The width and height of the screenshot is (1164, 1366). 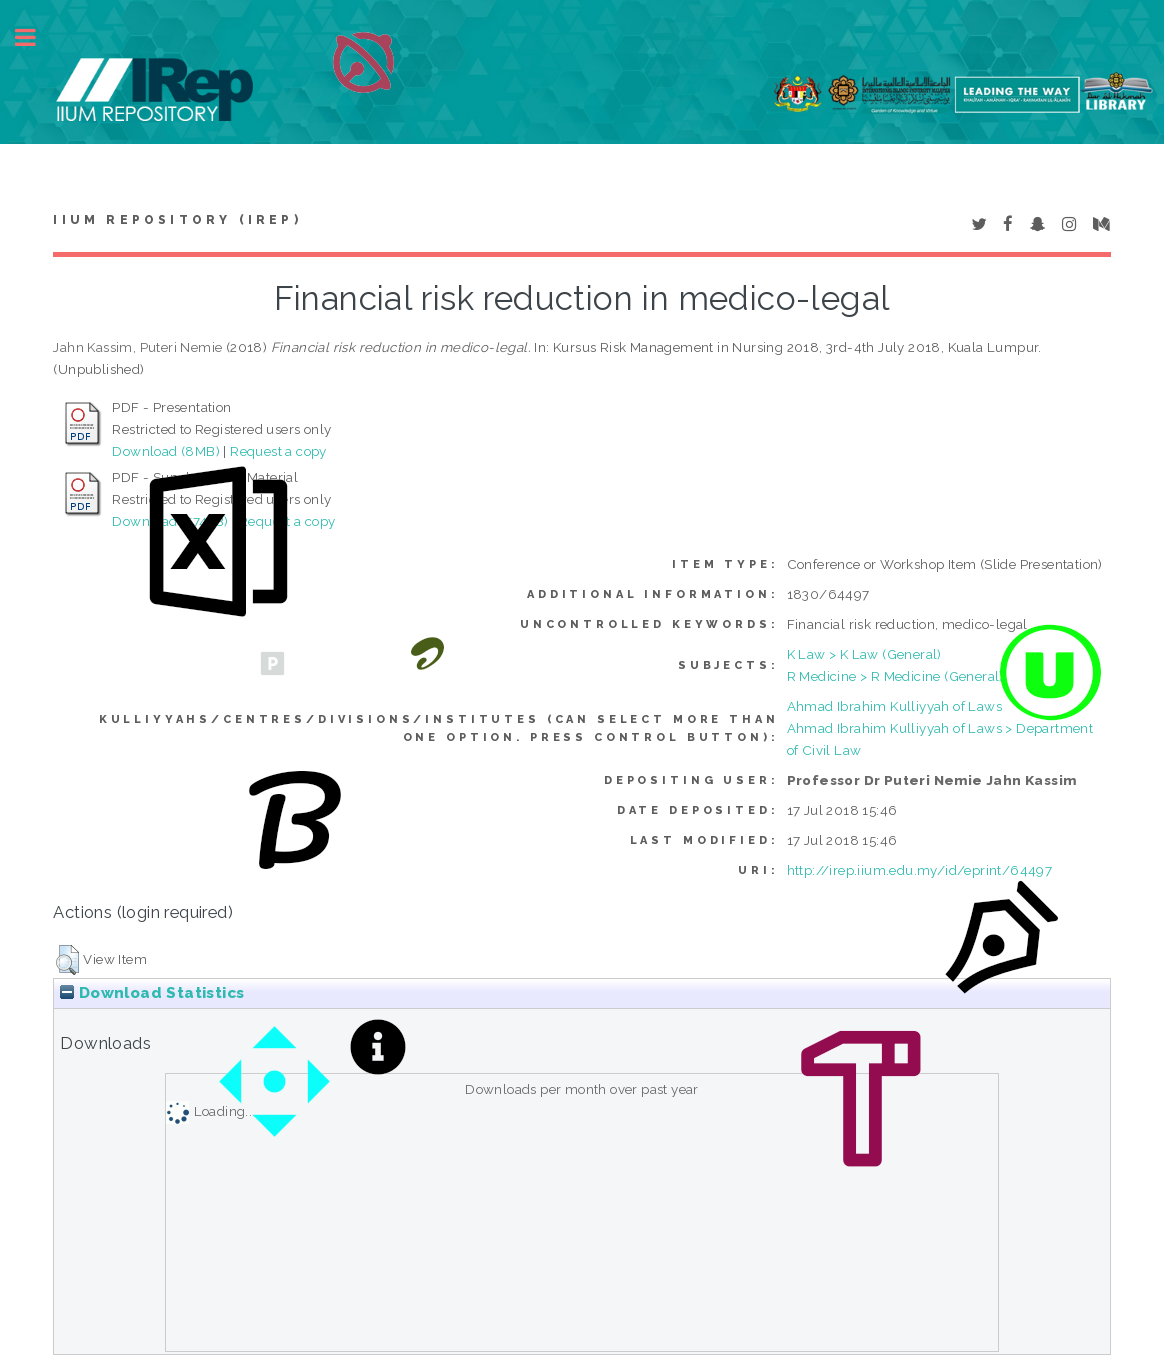 What do you see at coordinates (274, 1081) in the screenshot?
I see `drag to reposition an element` at bounding box center [274, 1081].